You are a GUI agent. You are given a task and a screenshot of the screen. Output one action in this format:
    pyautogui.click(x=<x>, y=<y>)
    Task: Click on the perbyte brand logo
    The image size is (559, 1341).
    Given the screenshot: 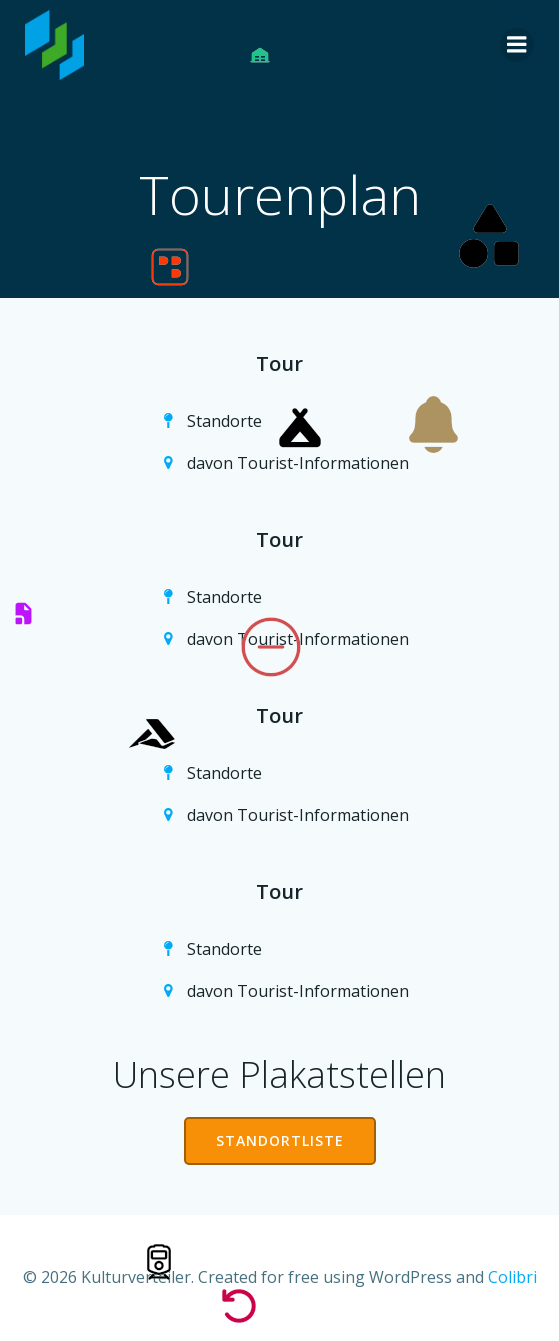 What is the action you would take?
    pyautogui.click(x=170, y=267)
    